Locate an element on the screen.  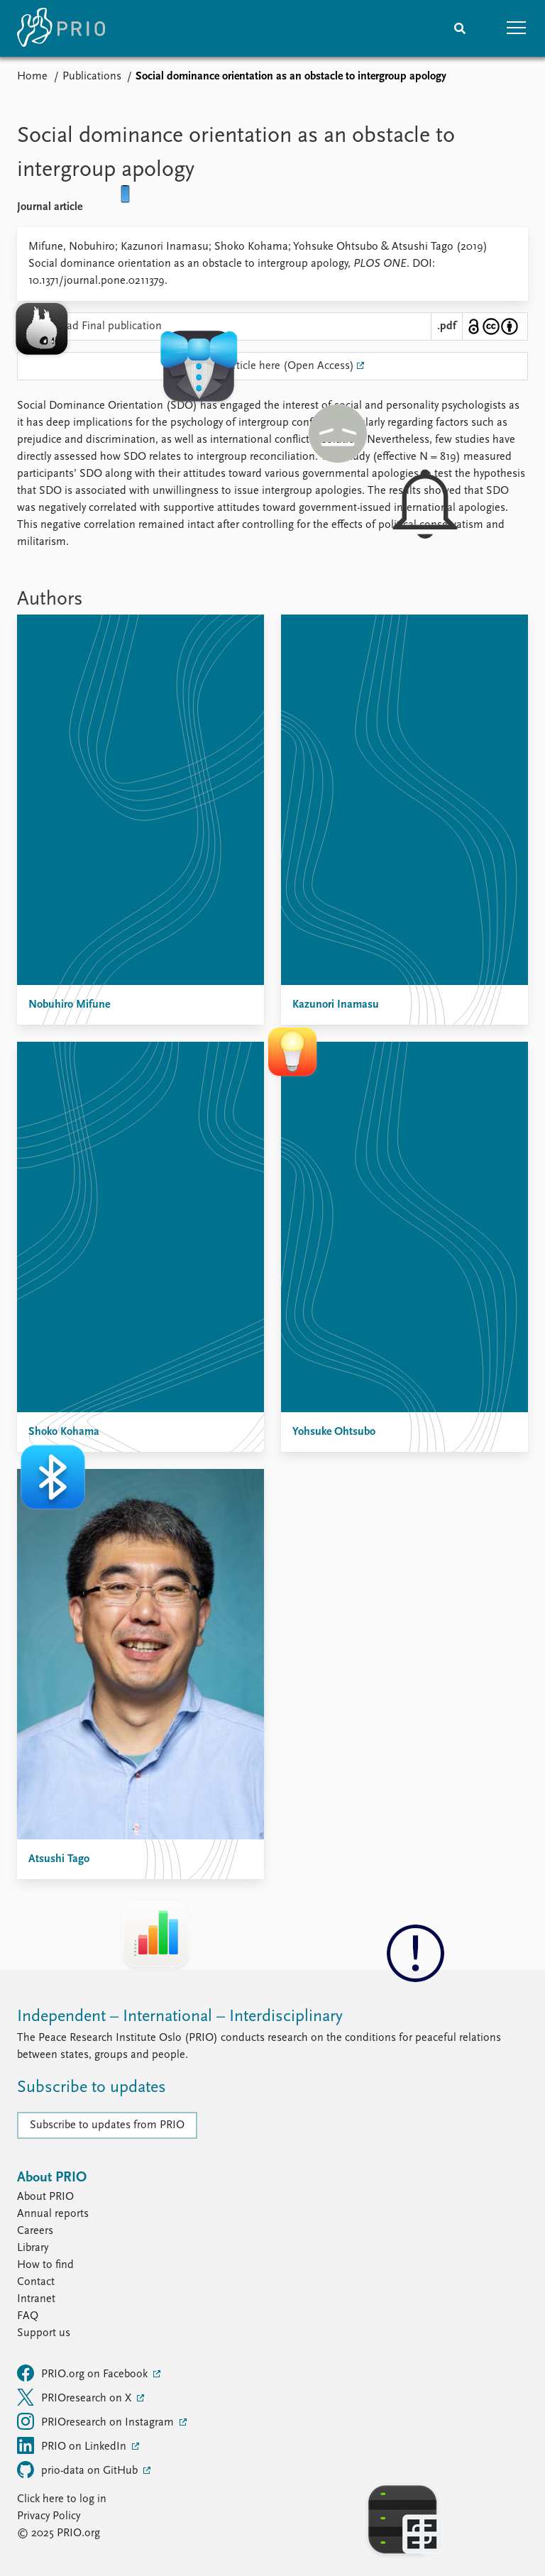
launch the badland game app is located at coordinates (41, 329).